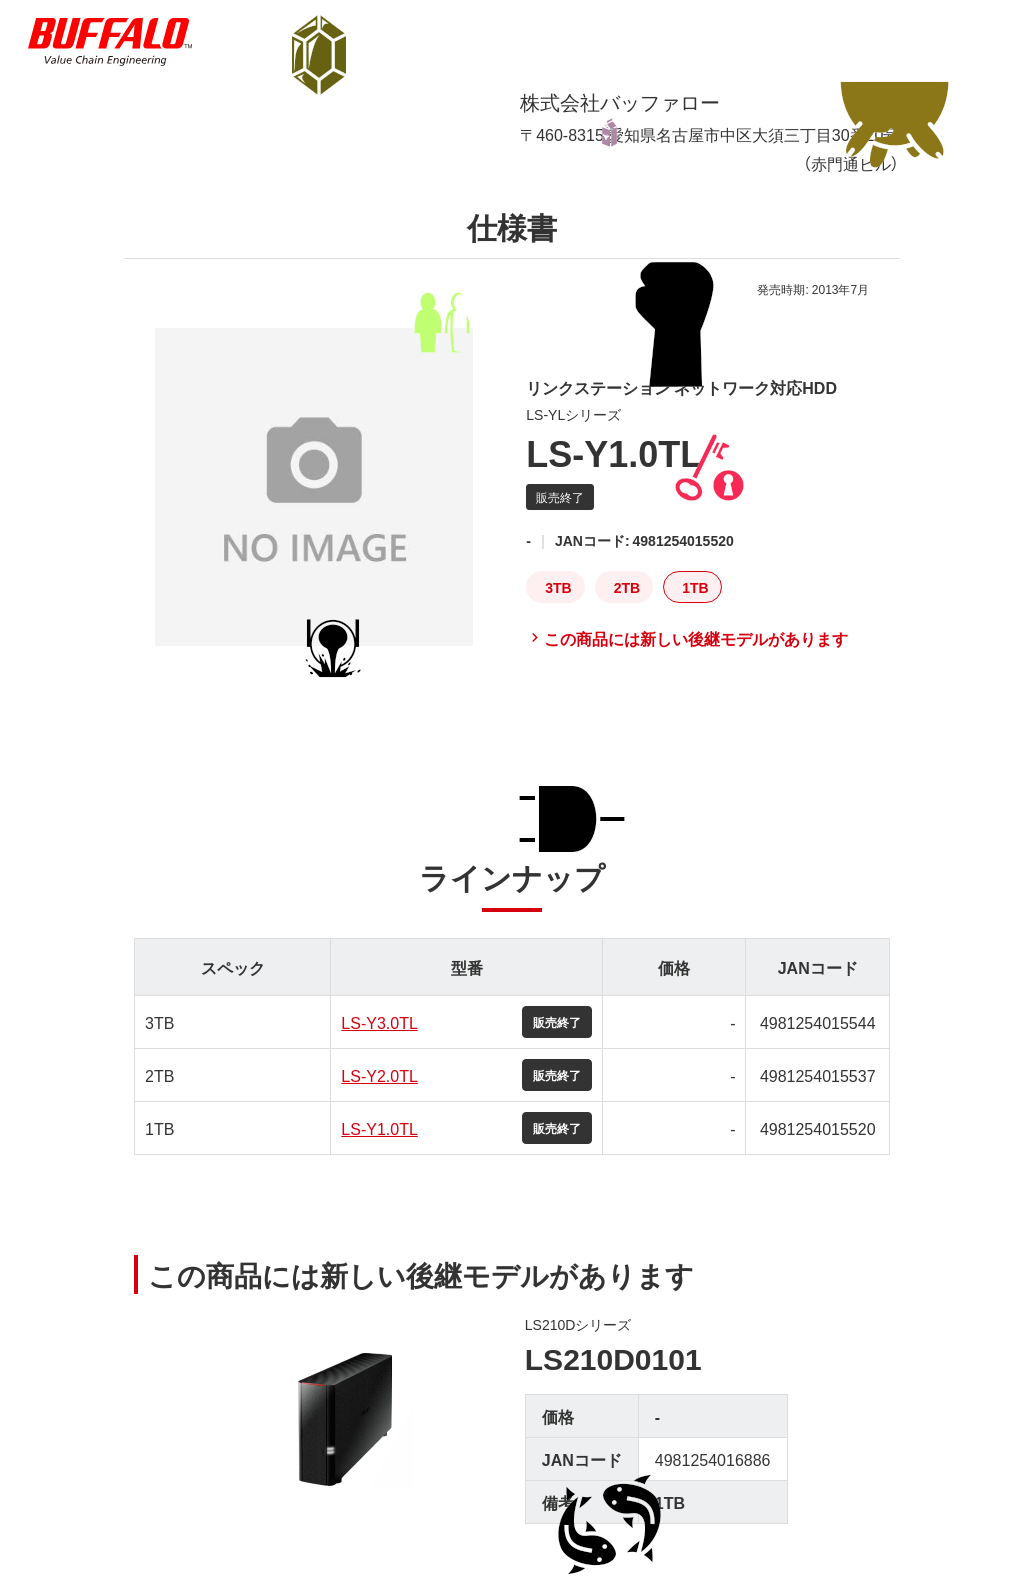 The width and height of the screenshot is (1024, 1584). Describe the element at coordinates (674, 324) in the screenshot. I see `indicates rebellion or protest theme` at that location.